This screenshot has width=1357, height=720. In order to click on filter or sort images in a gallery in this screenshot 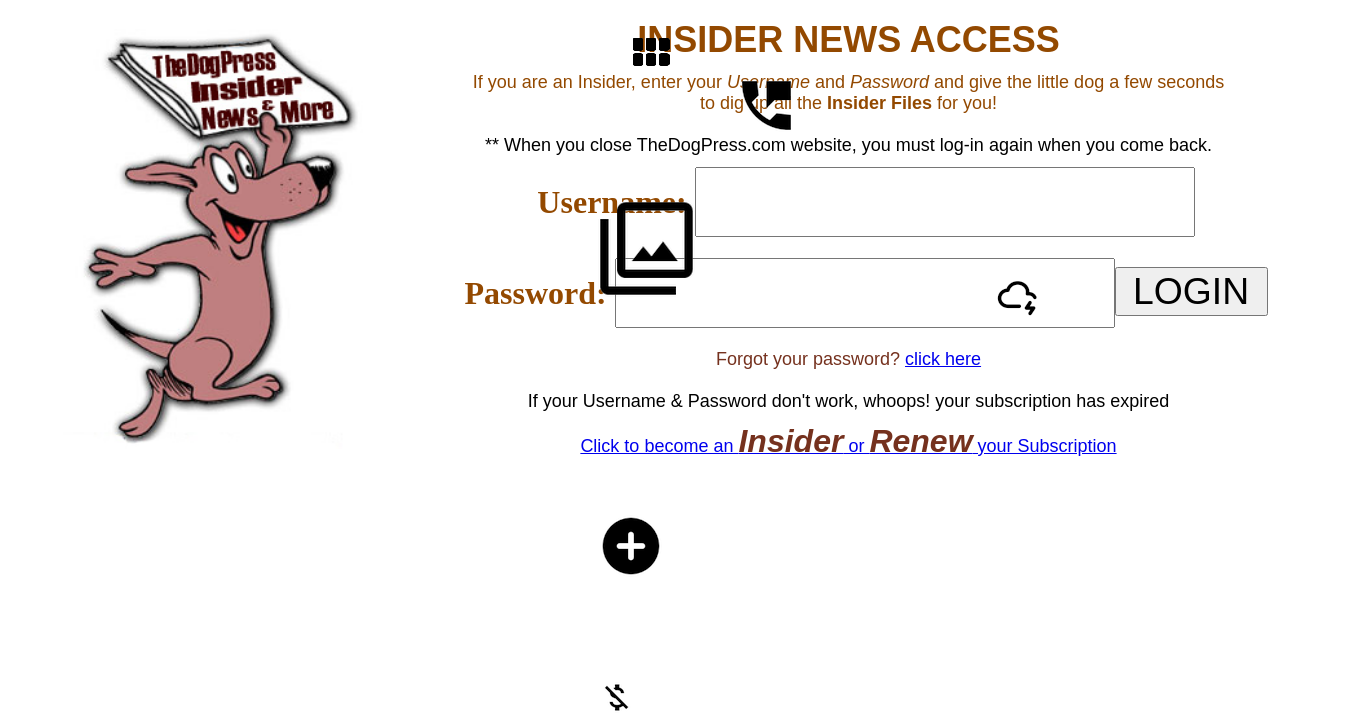, I will do `click(646, 248)`.